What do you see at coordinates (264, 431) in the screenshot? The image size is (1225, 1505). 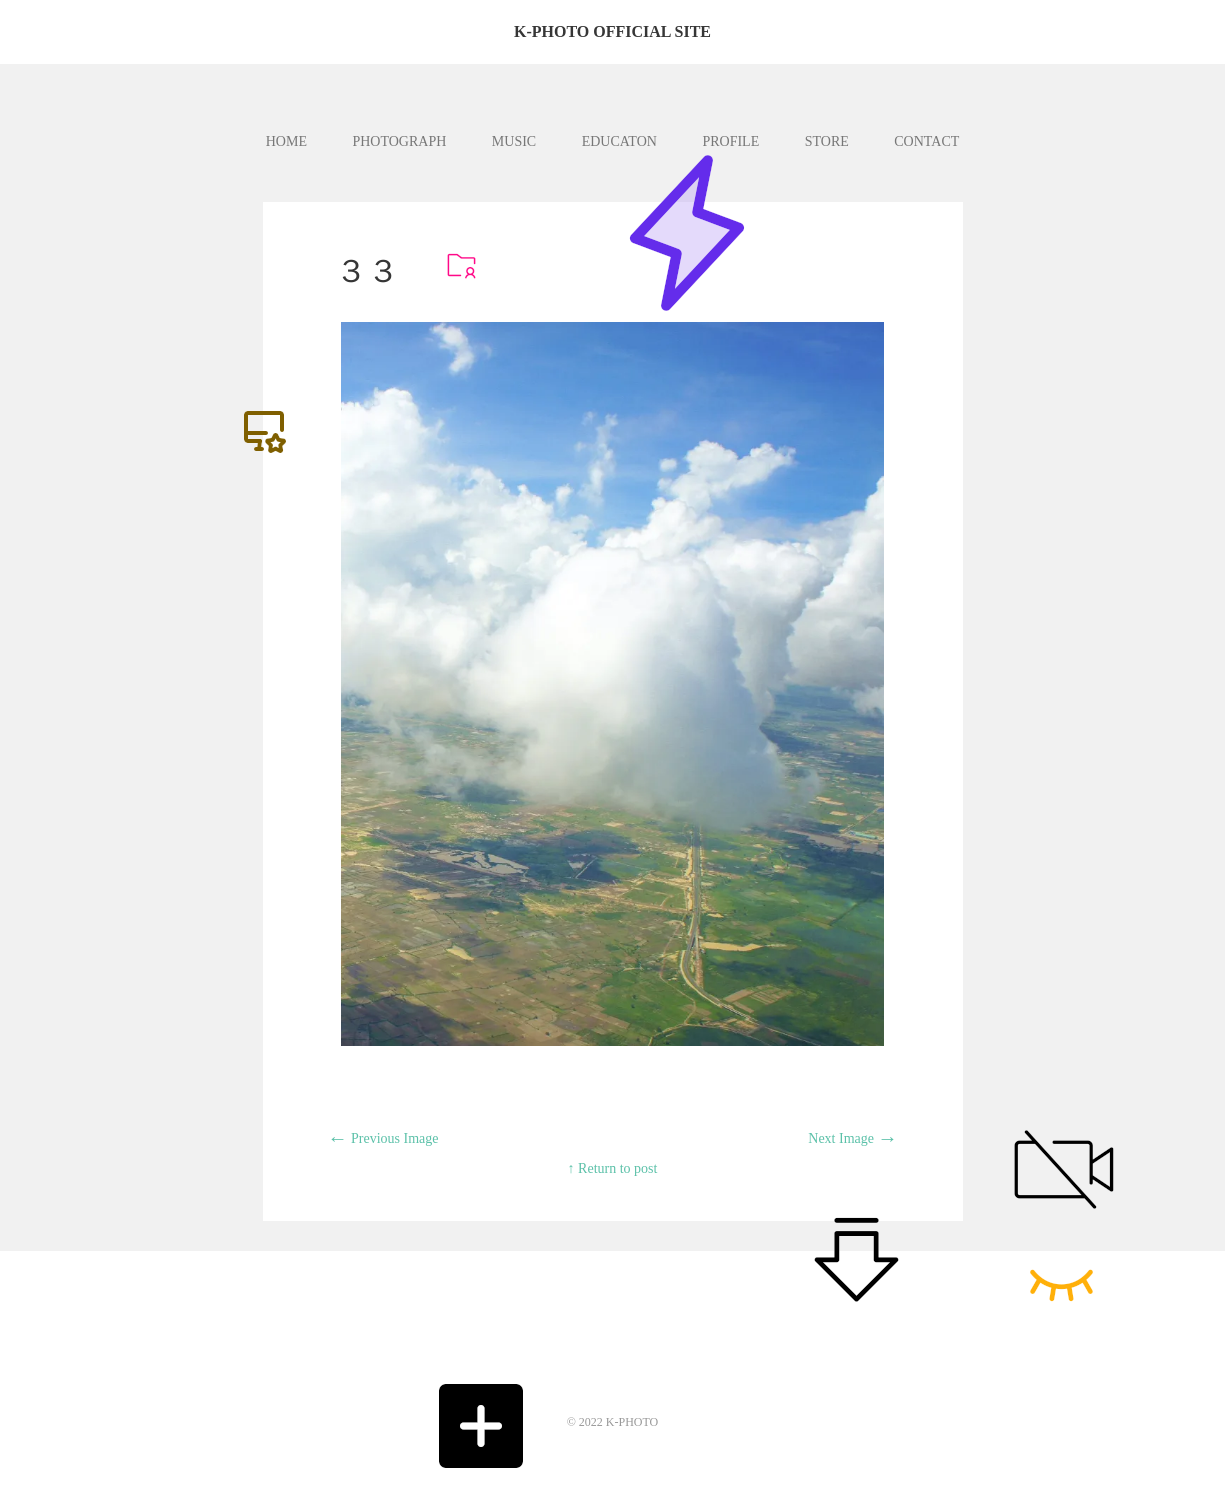 I see `mark this device as a favorite` at bounding box center [264, 431].